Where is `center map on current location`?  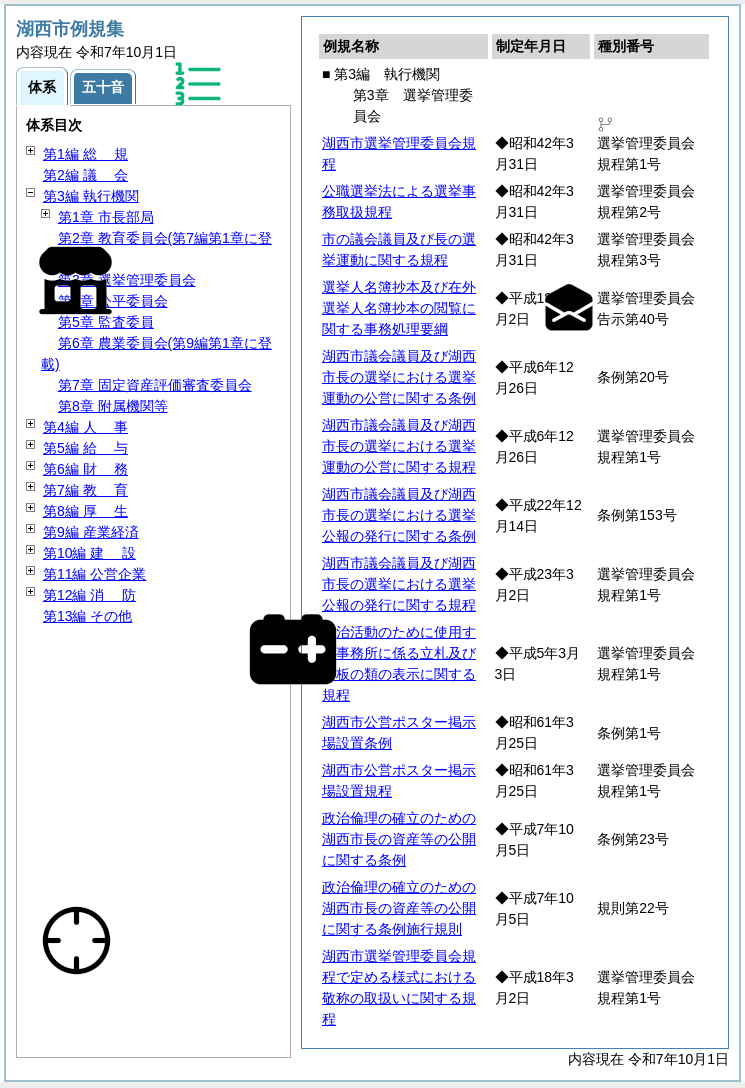
center map on current location is located at coordinates (76, 940).